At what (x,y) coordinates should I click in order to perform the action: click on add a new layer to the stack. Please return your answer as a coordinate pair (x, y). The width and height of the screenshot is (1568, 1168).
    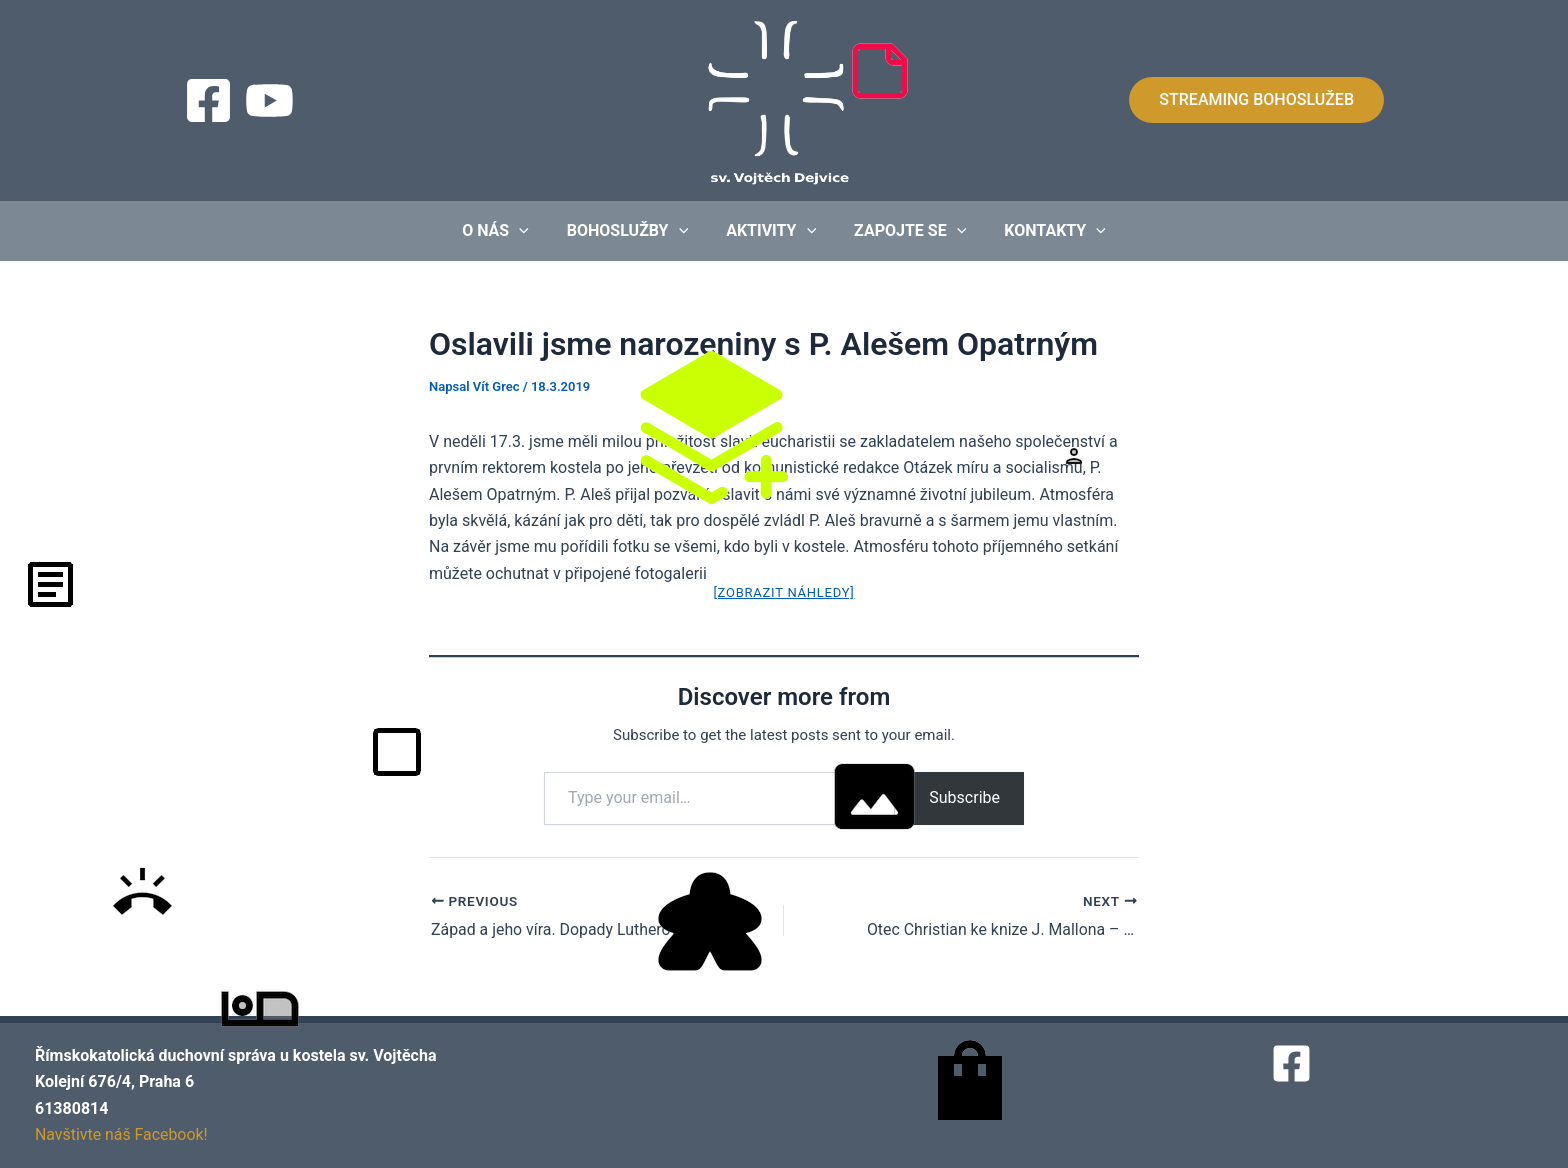
    Looking at the image, I should click on (711, 427).